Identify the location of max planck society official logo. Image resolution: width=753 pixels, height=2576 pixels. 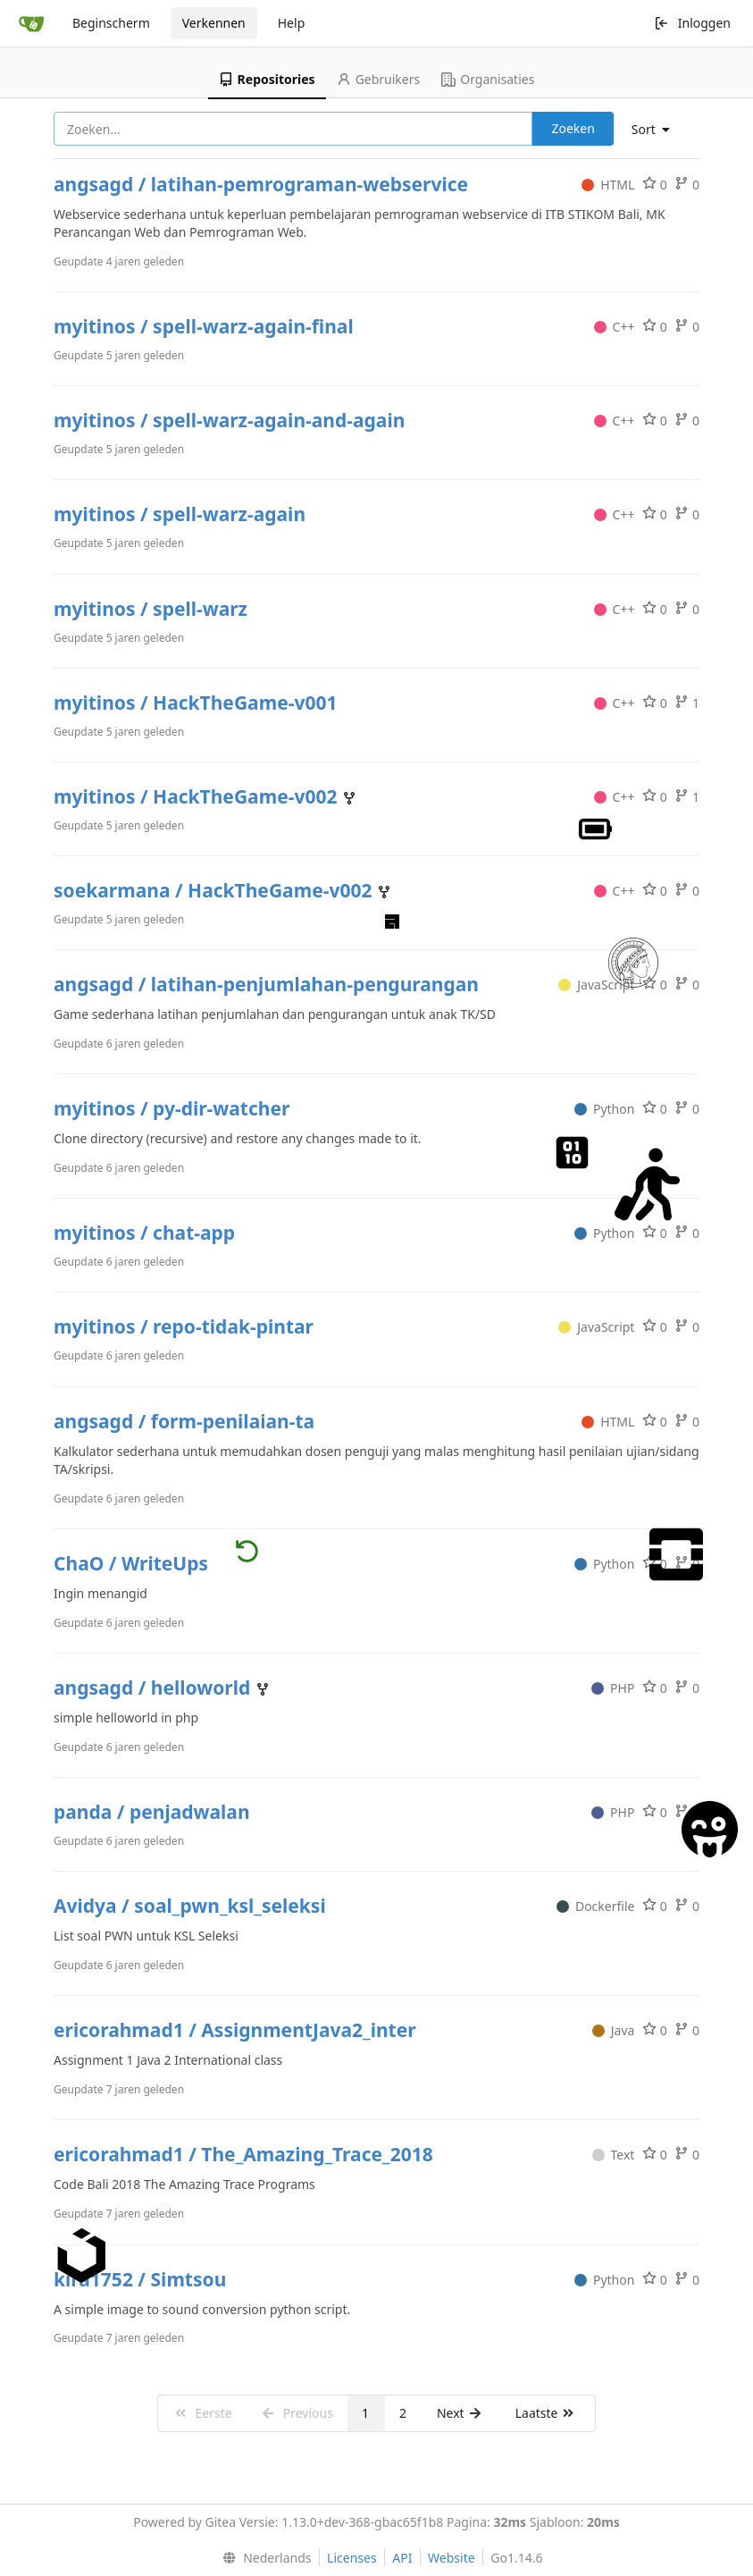
(633, 963).